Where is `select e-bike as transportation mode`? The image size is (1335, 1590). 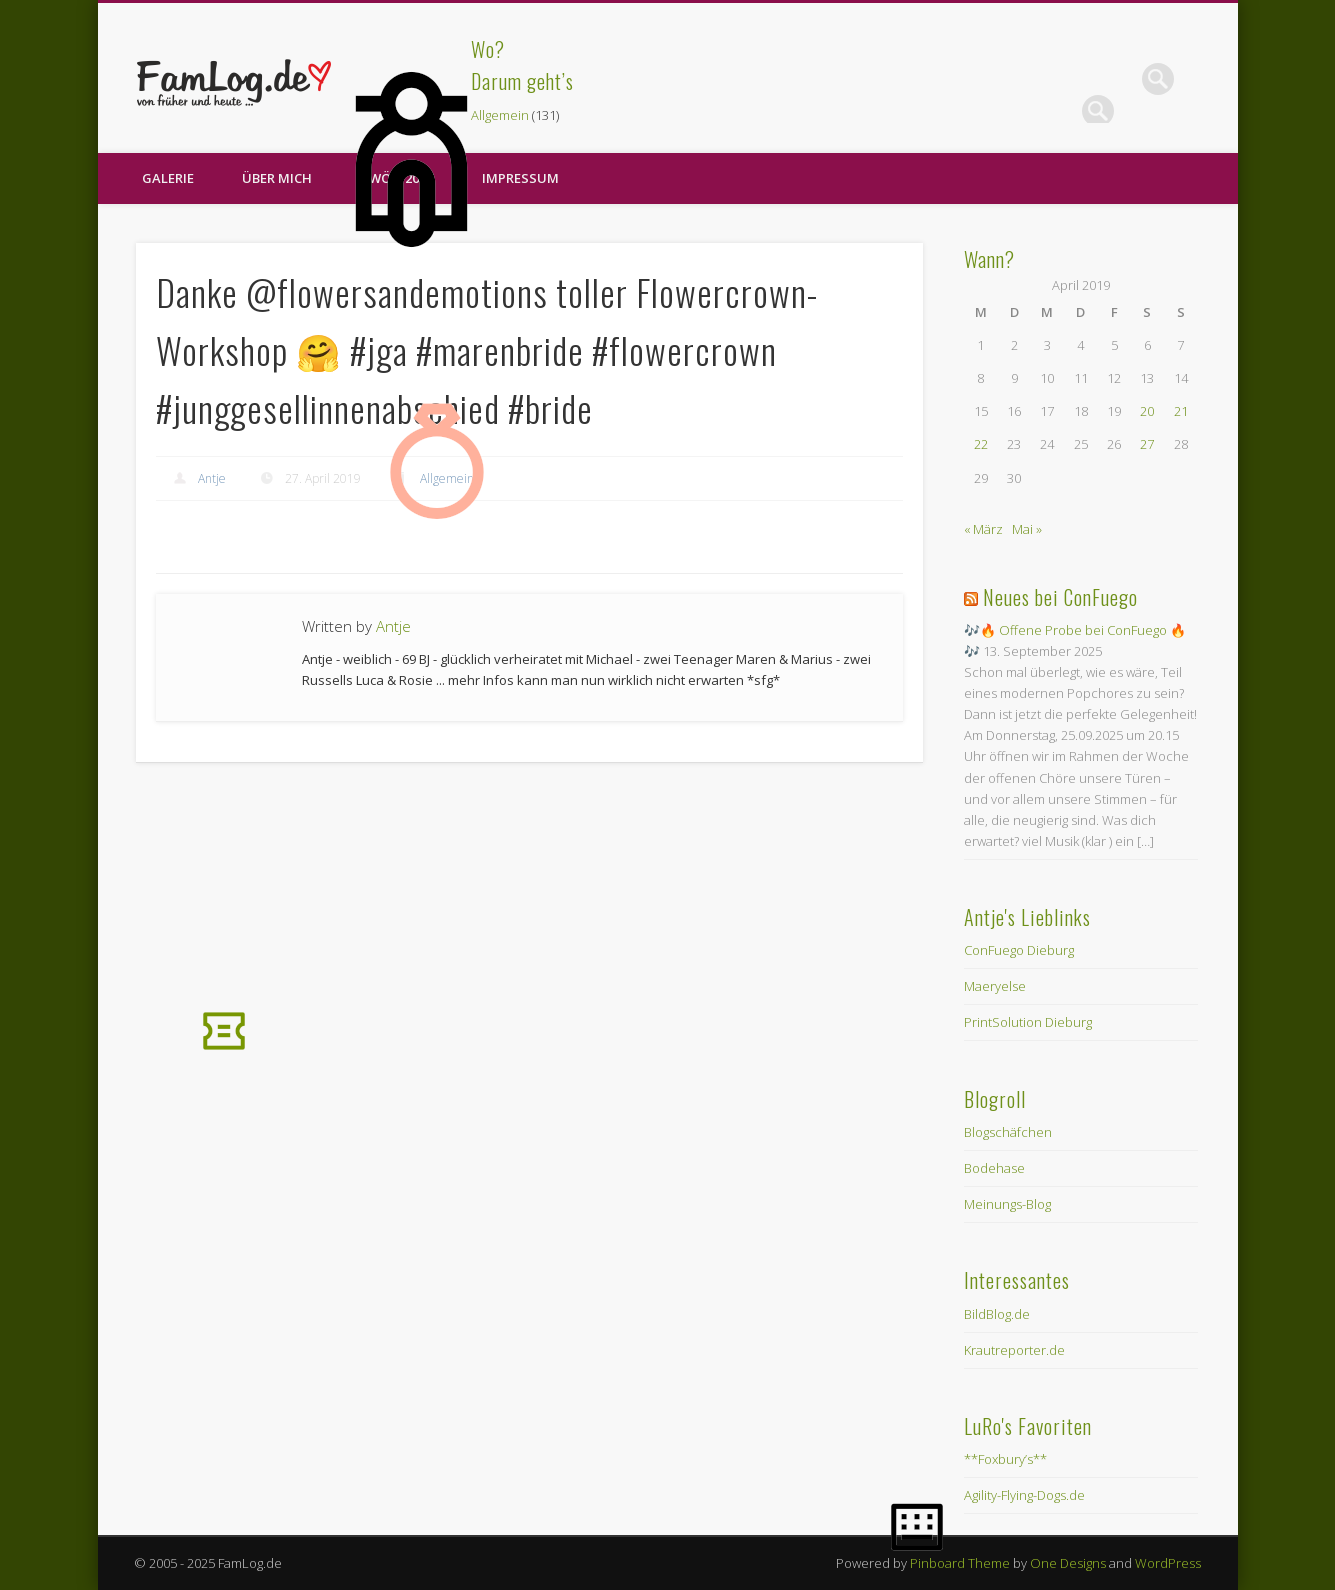
select e-bike as transportation mode is located at coordinates (411, 159).